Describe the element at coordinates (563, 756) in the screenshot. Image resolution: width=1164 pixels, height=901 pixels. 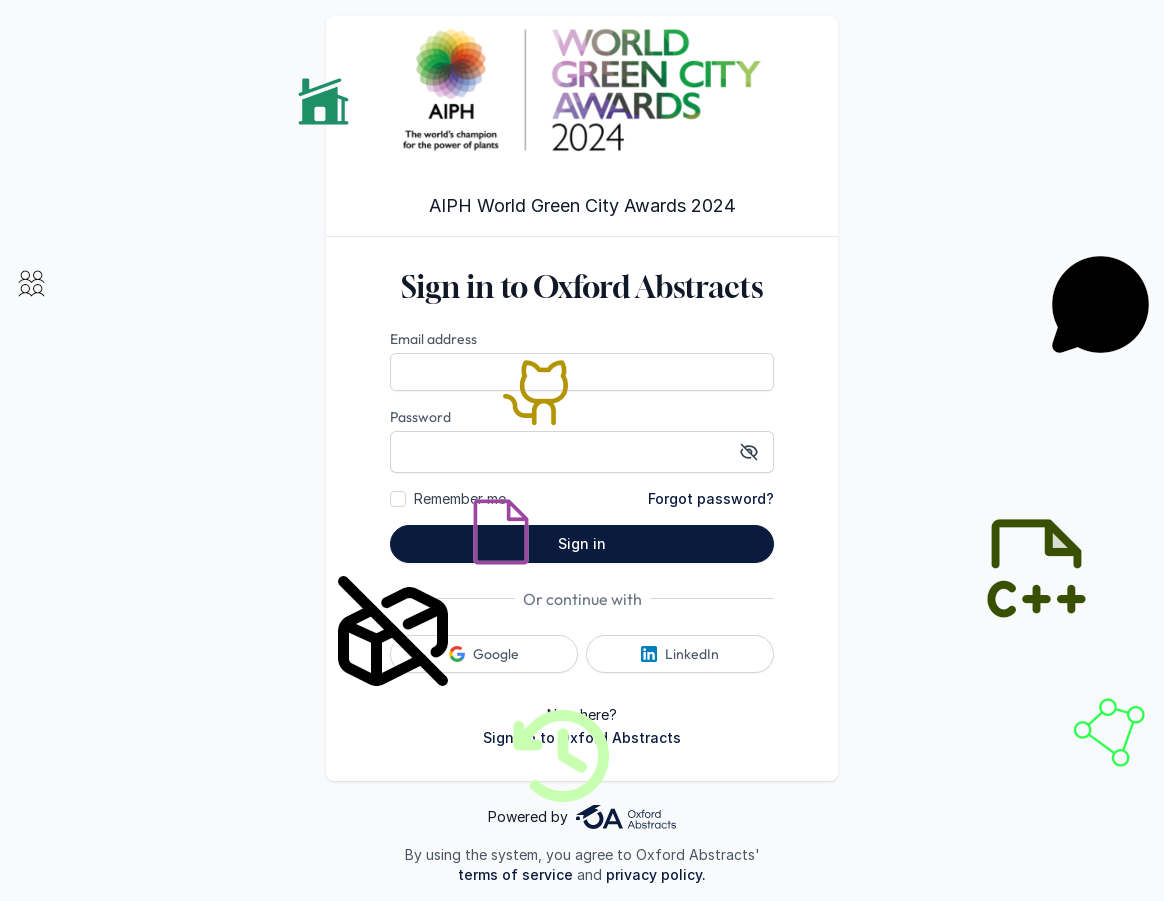
I see `view history or recent activity` at that location.